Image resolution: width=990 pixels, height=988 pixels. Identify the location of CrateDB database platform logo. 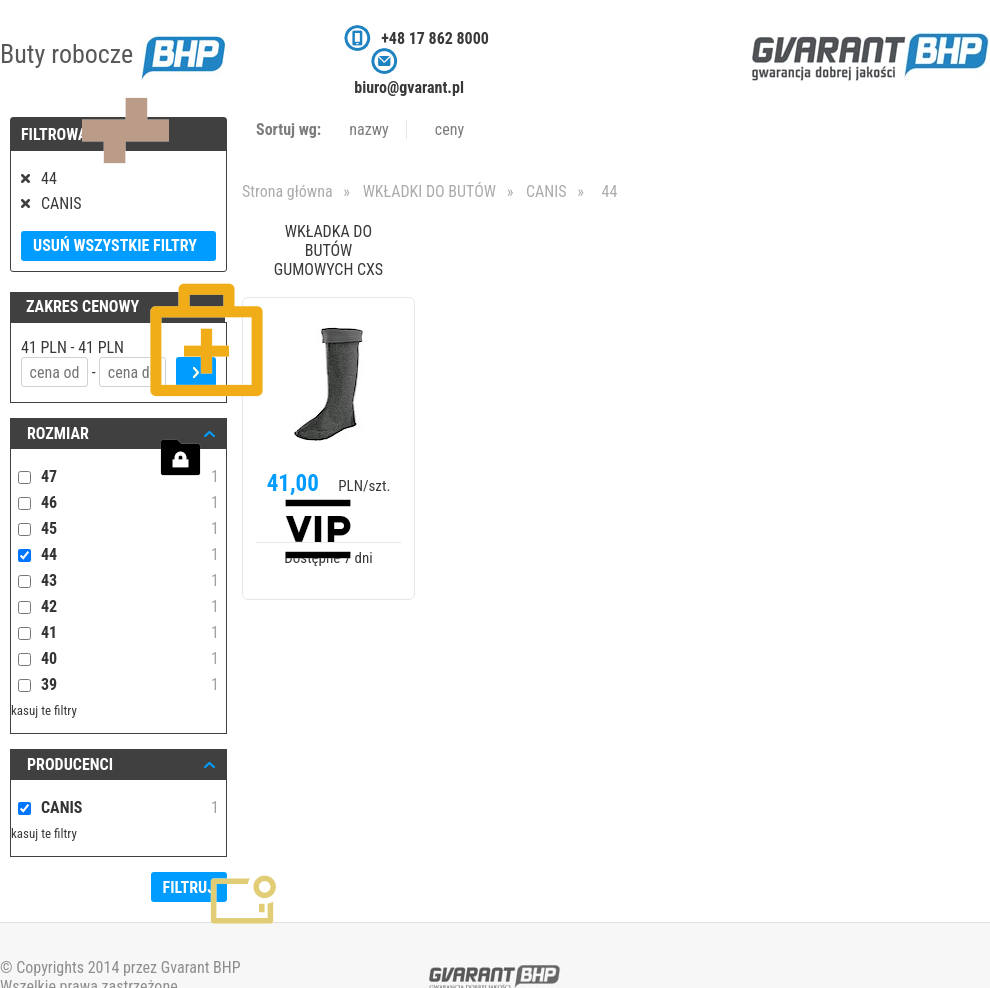
(125, 130).